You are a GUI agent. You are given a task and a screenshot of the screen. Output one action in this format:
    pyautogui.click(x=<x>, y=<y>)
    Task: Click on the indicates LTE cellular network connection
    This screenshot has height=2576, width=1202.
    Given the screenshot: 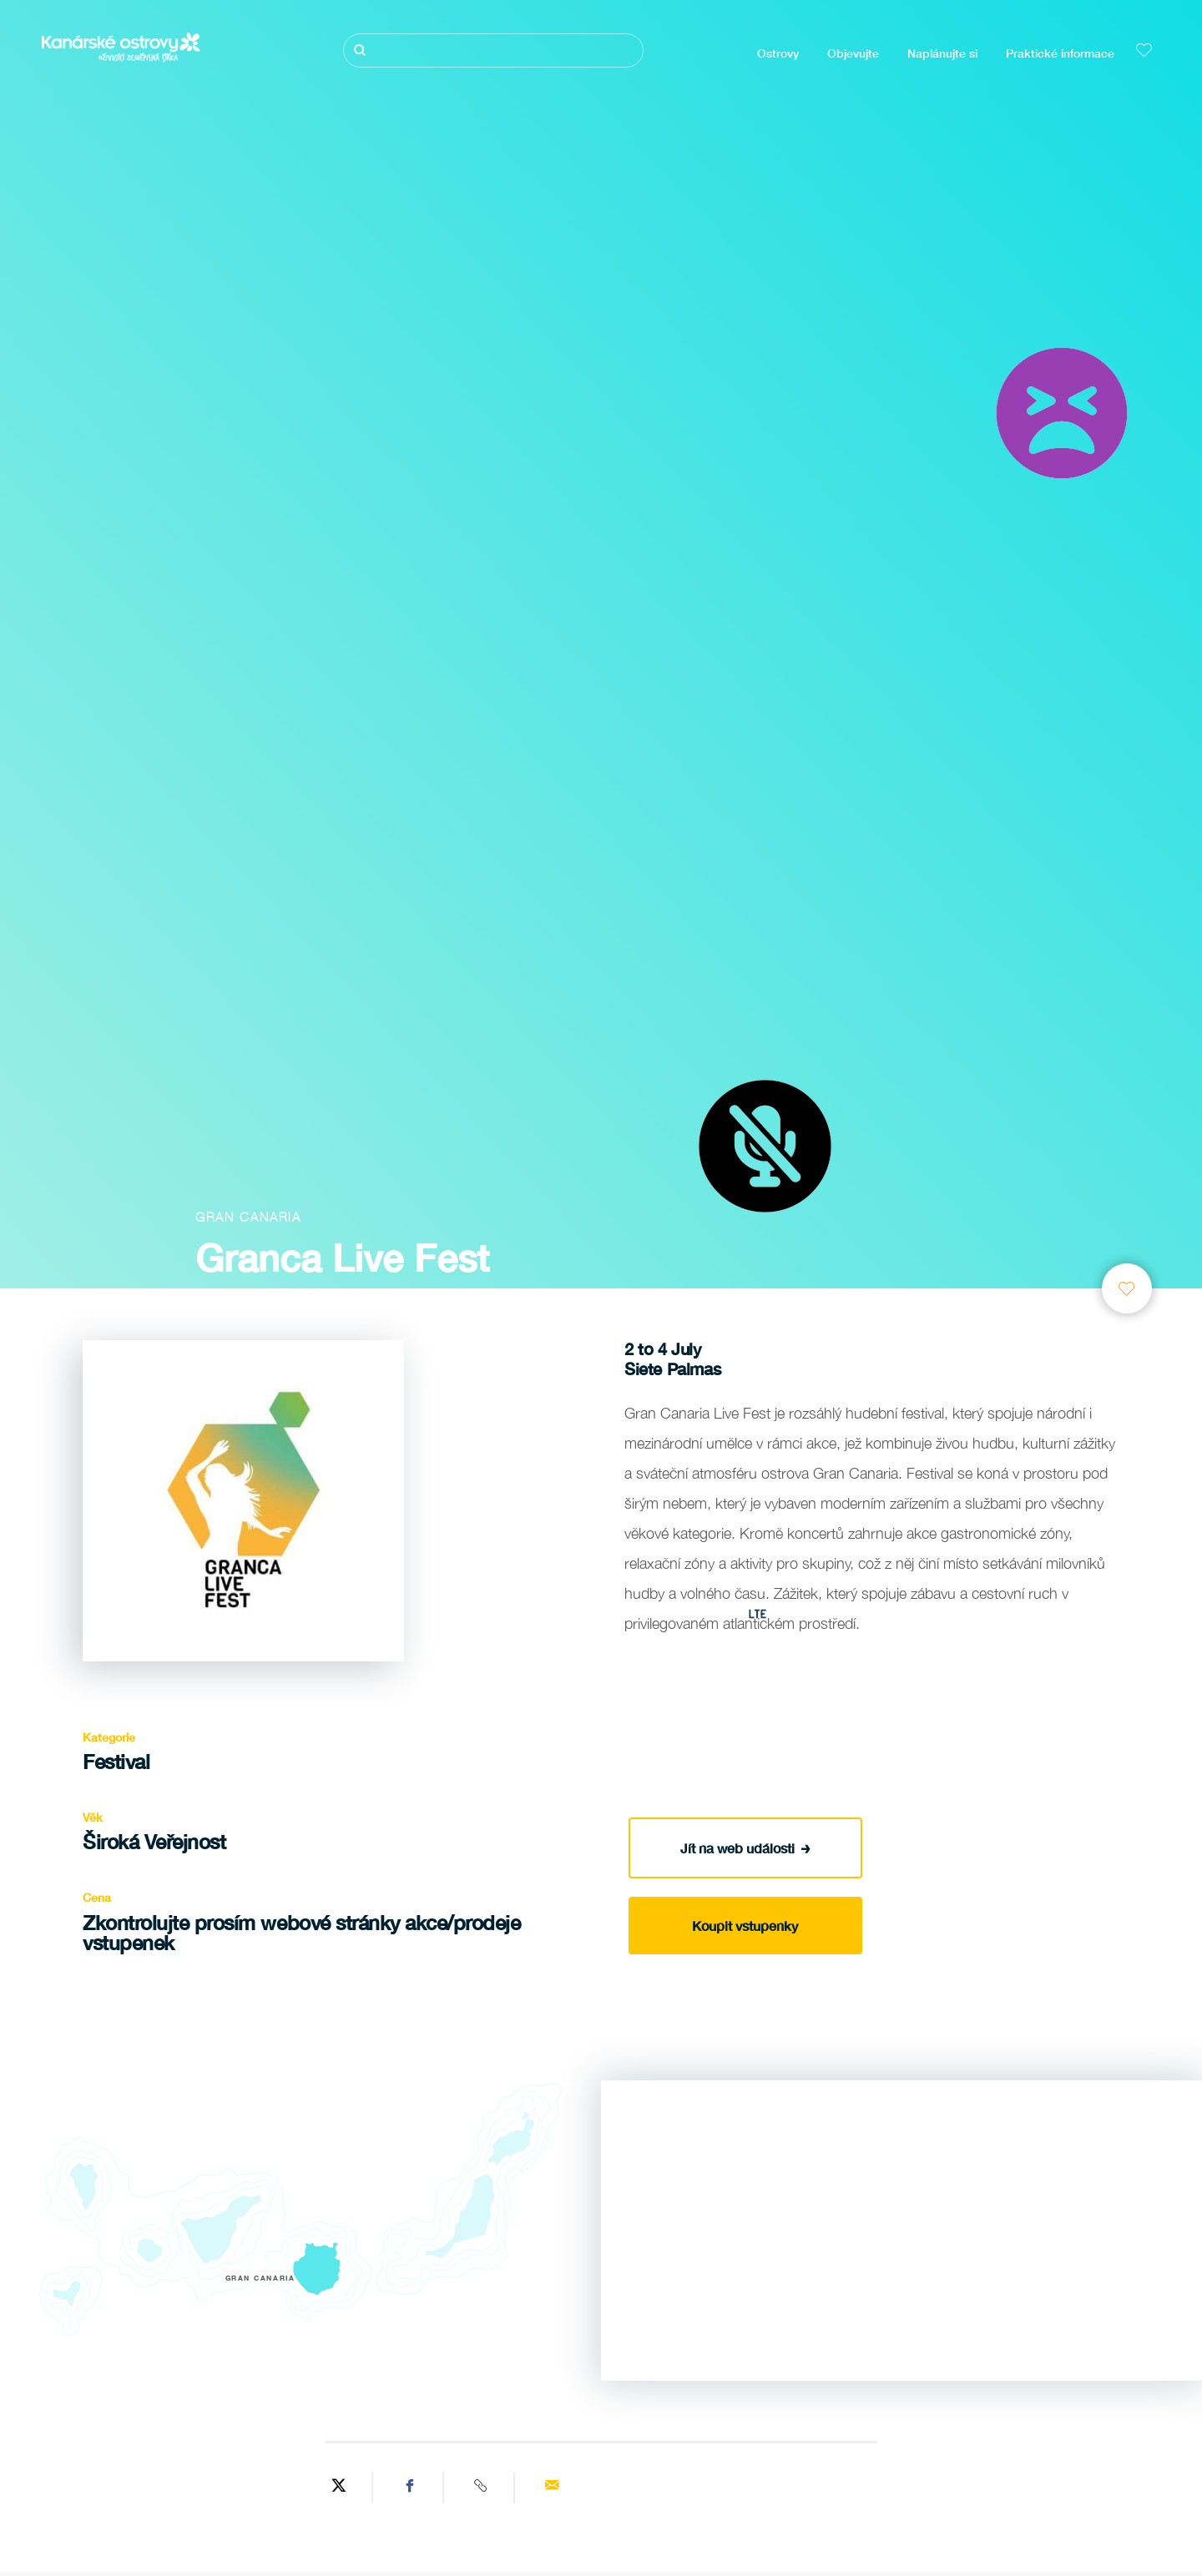 What is the action you would take?
    pyautogui.click(x=757, y=1614)
    